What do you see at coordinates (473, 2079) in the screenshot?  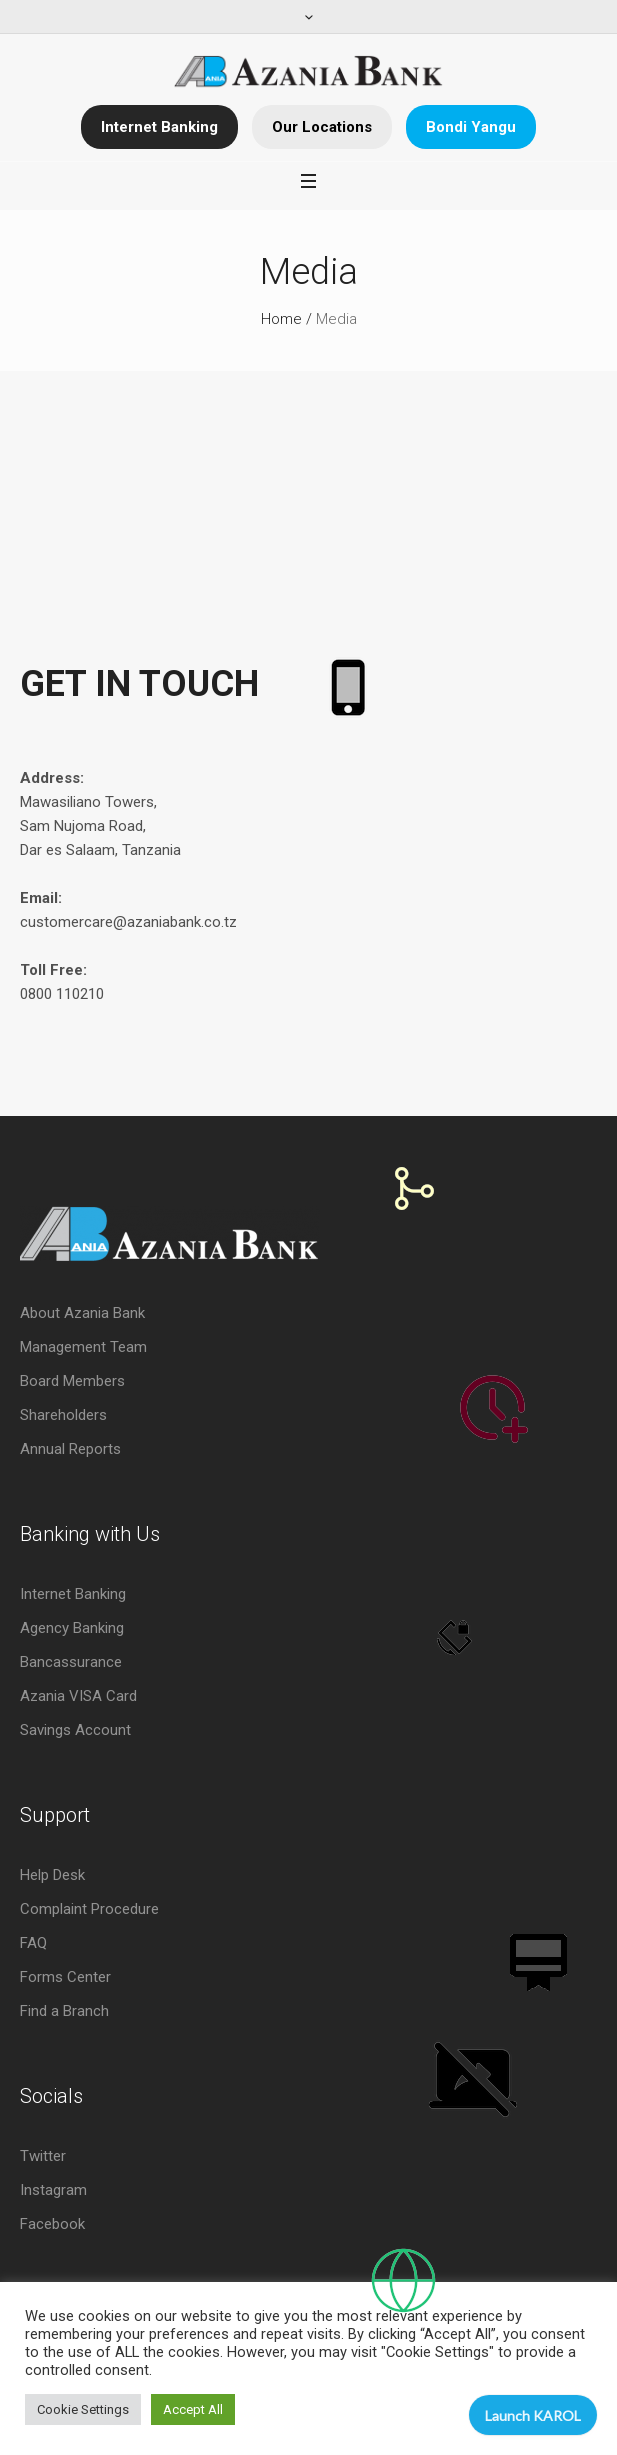 I see `stop sharing your screen` at bounding box center [473, 2079].